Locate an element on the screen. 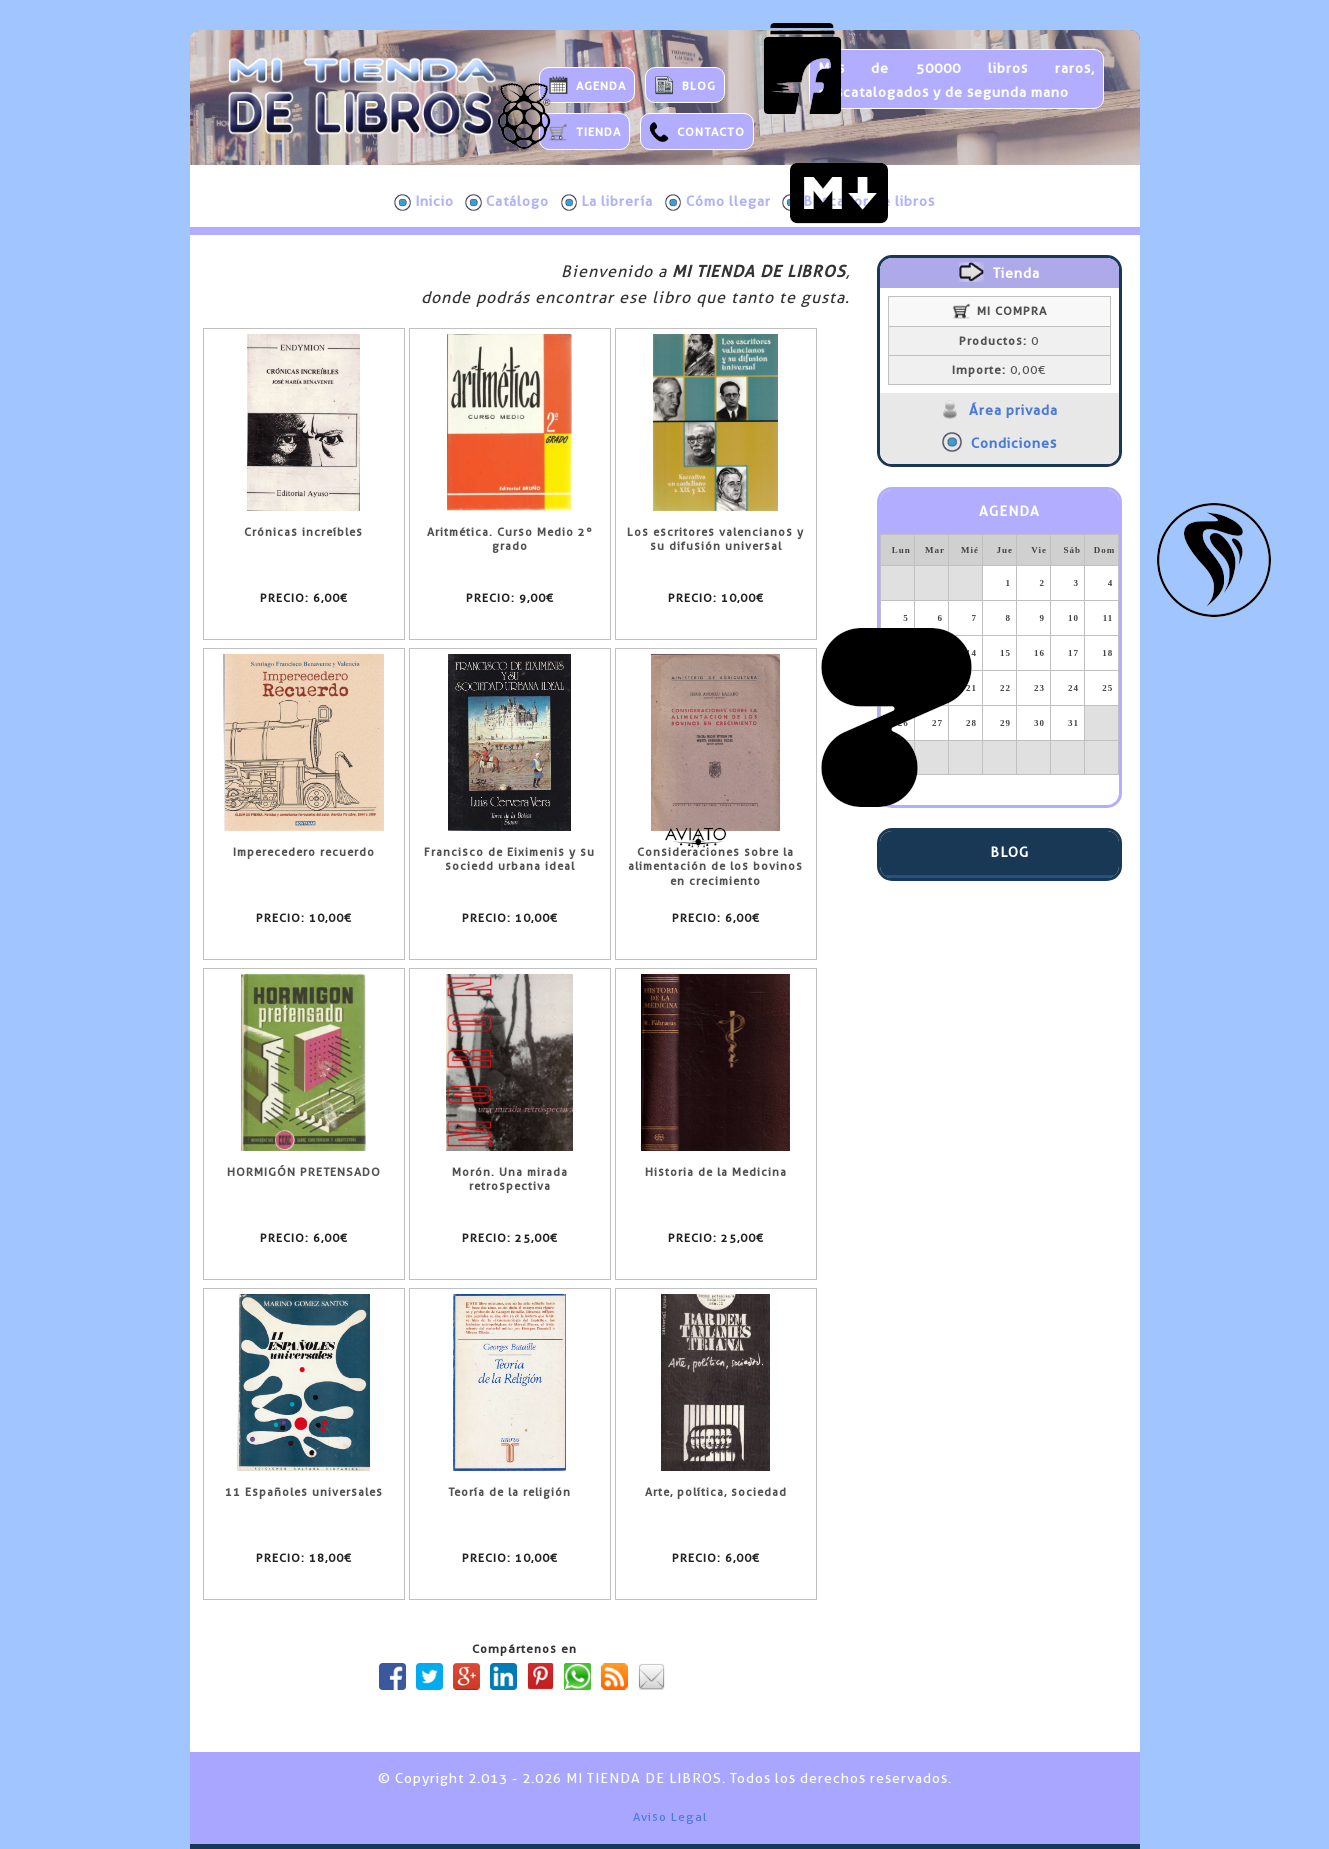 The height and width of the screenshot is (1849, 1329). aviato company logo from the tv series silicon valley is located at coordinates (695, 837).